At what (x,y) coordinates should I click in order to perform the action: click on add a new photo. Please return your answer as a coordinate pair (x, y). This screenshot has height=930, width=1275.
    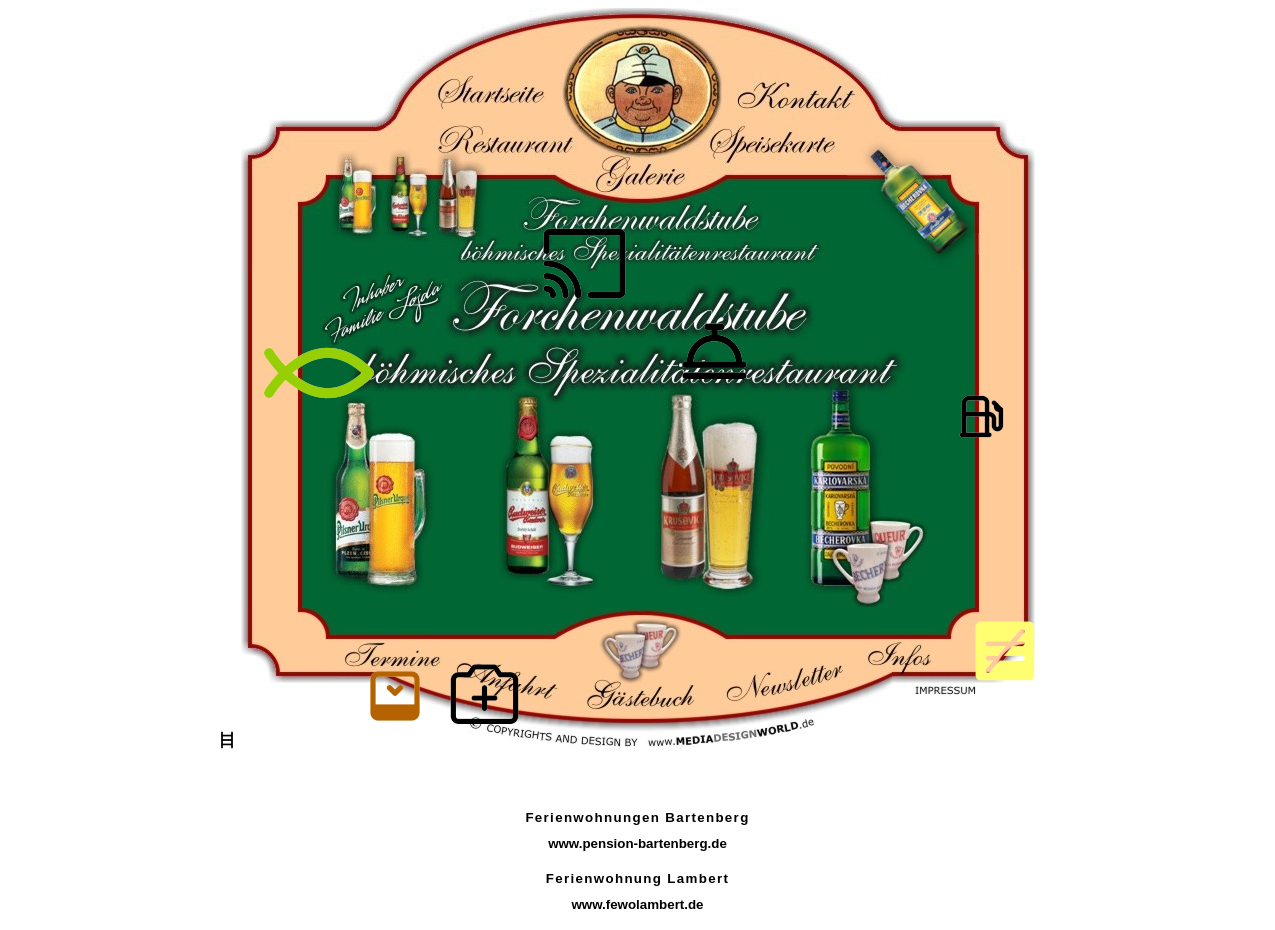
    Looking at the image, I should click on (484, 695).